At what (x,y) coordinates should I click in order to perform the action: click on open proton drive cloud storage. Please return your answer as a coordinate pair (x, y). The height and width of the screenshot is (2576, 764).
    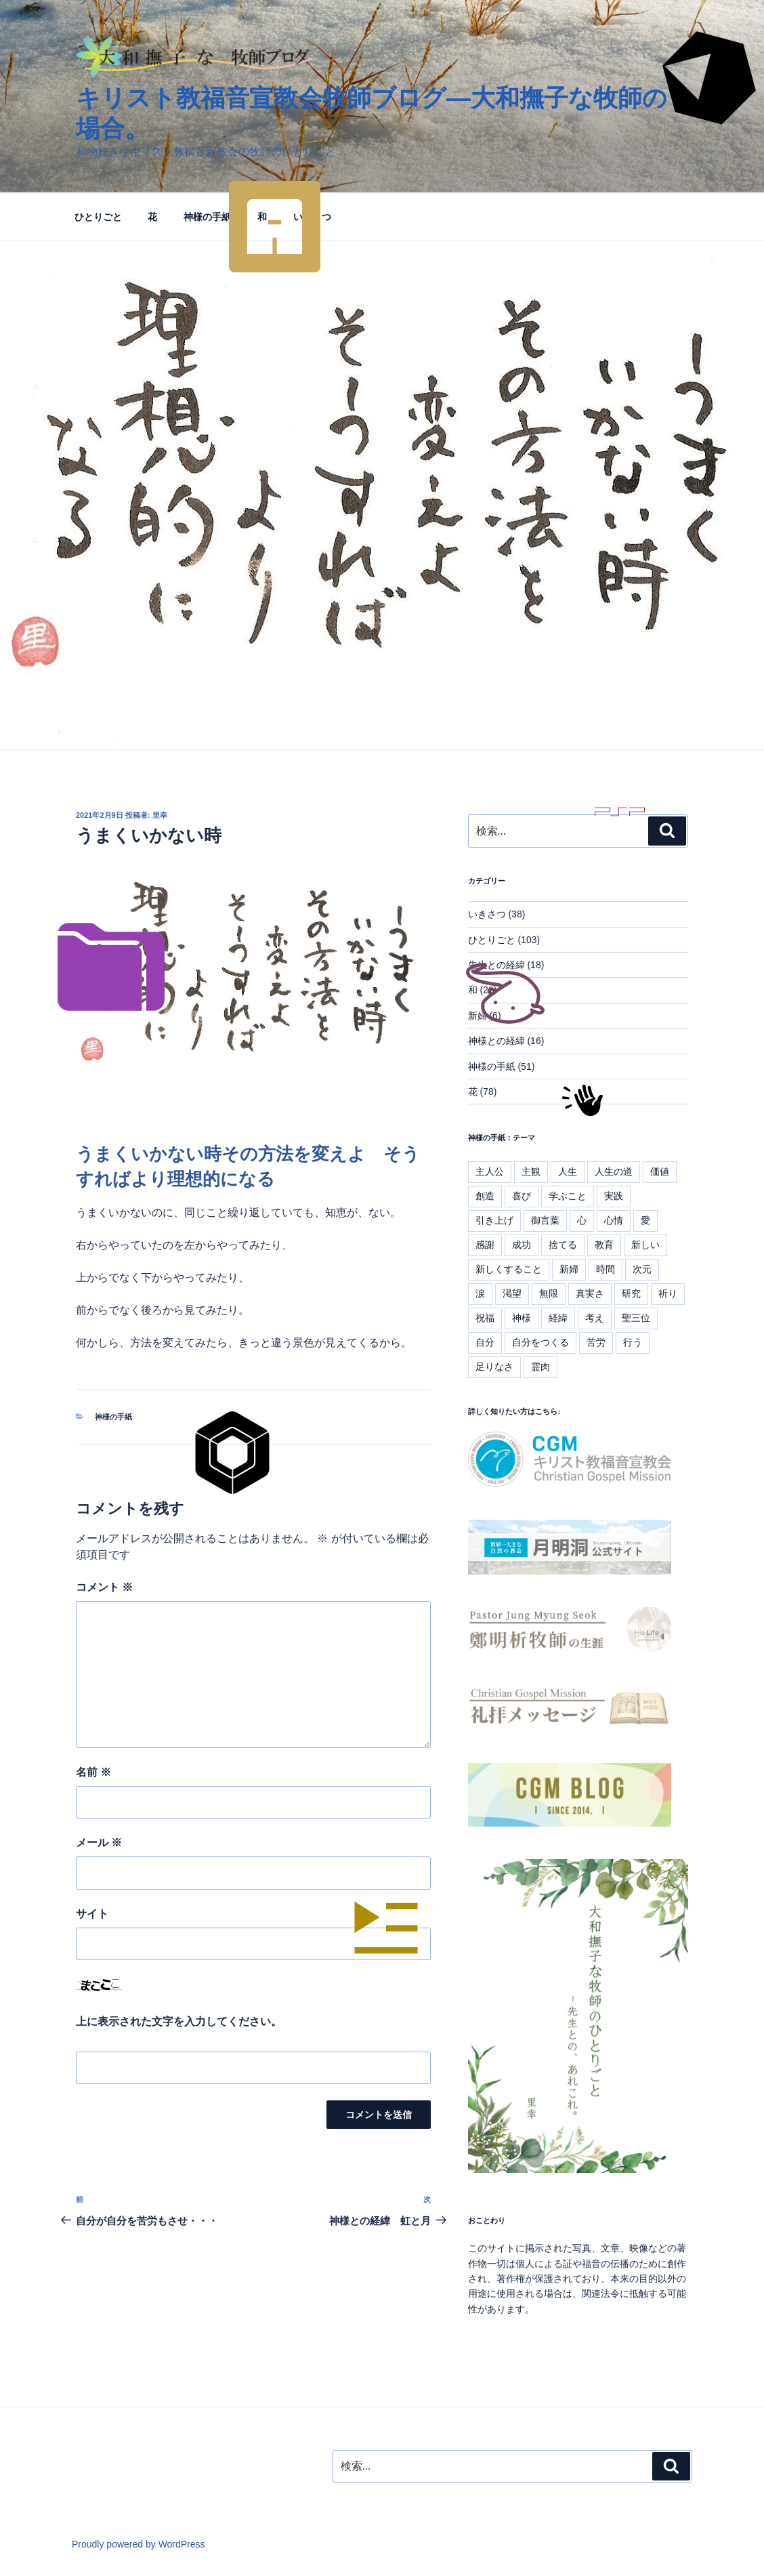
    Looking at the image, I should click on (111, 967).